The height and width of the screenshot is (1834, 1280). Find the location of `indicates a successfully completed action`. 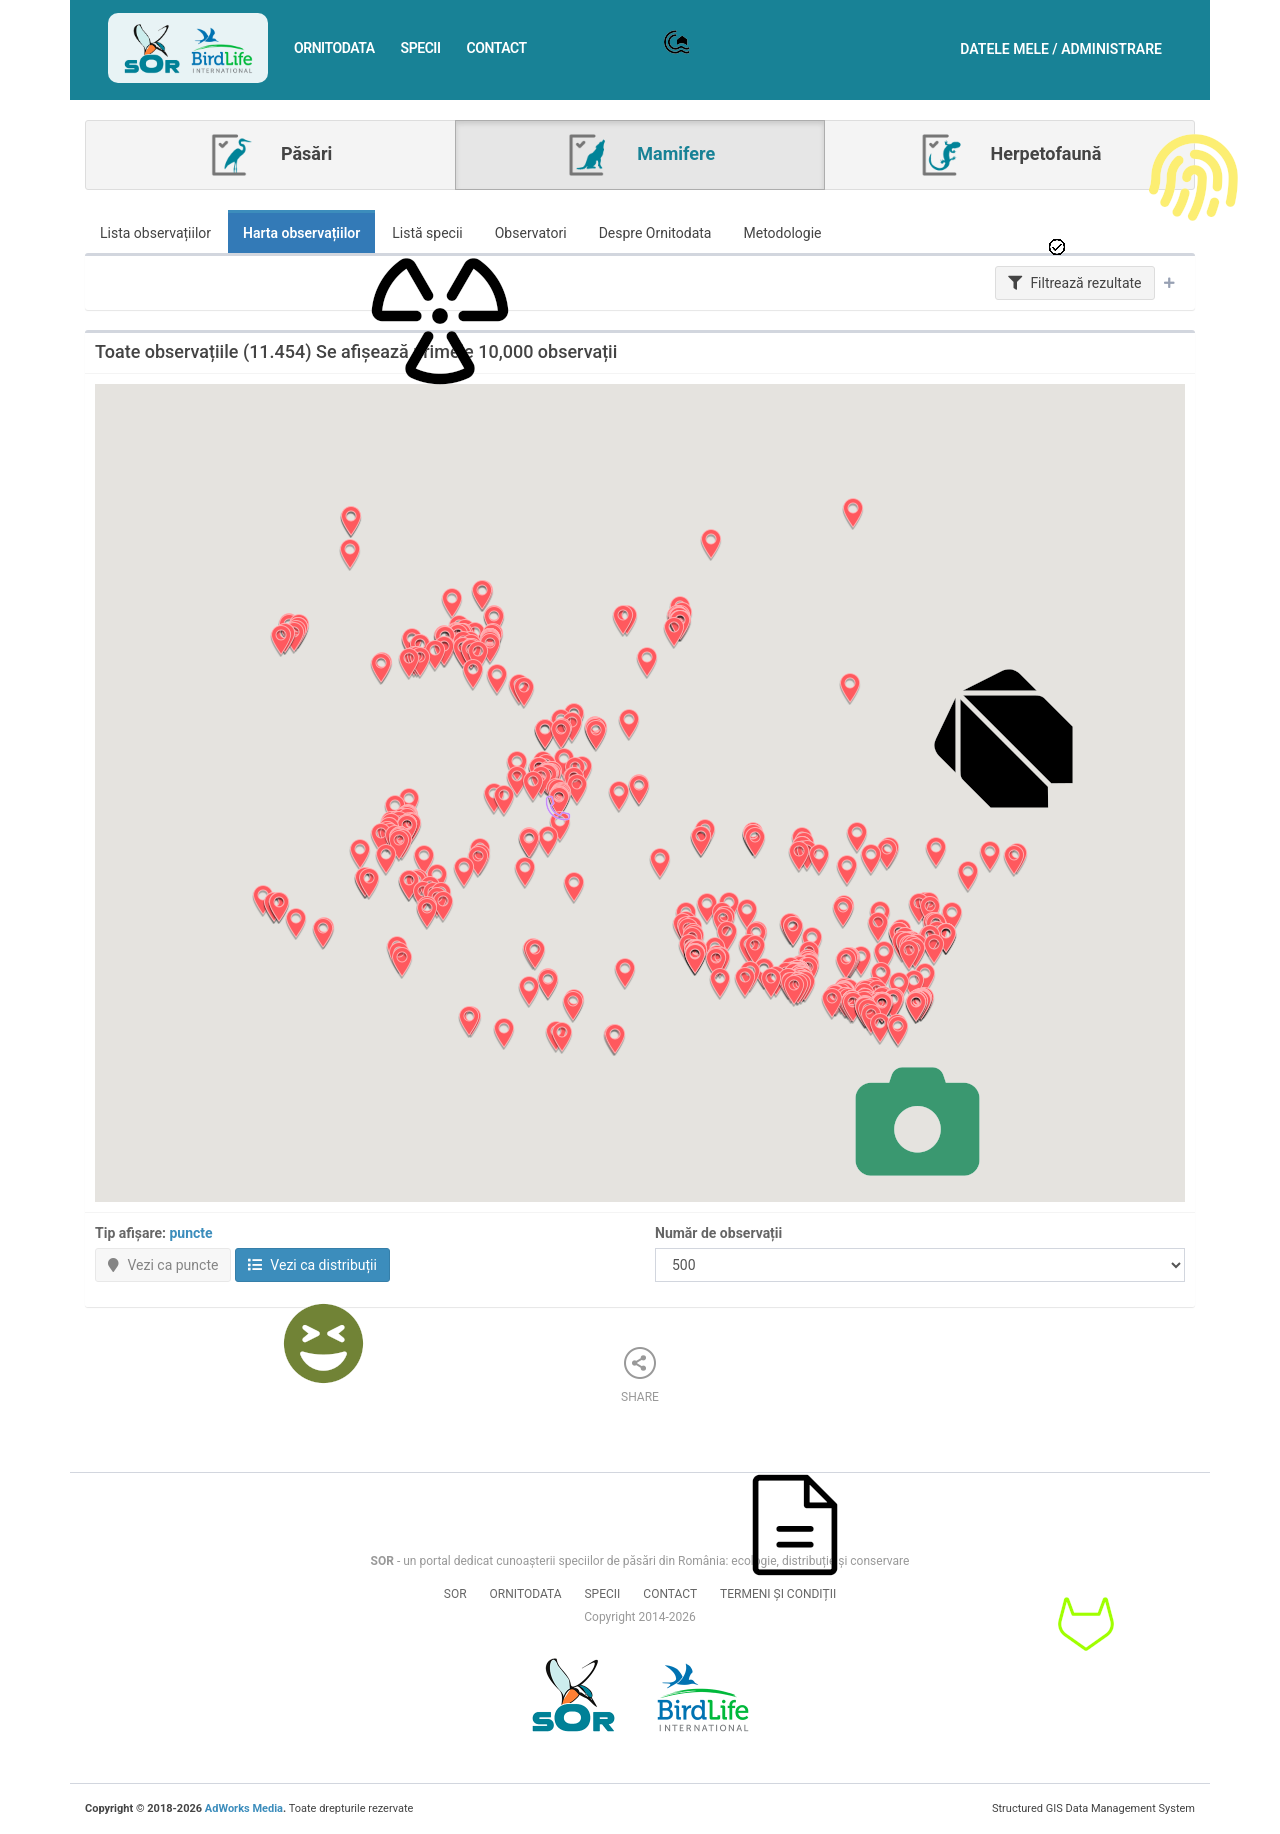

indicates a successfully completed action is located at coordinates (1057, 247).